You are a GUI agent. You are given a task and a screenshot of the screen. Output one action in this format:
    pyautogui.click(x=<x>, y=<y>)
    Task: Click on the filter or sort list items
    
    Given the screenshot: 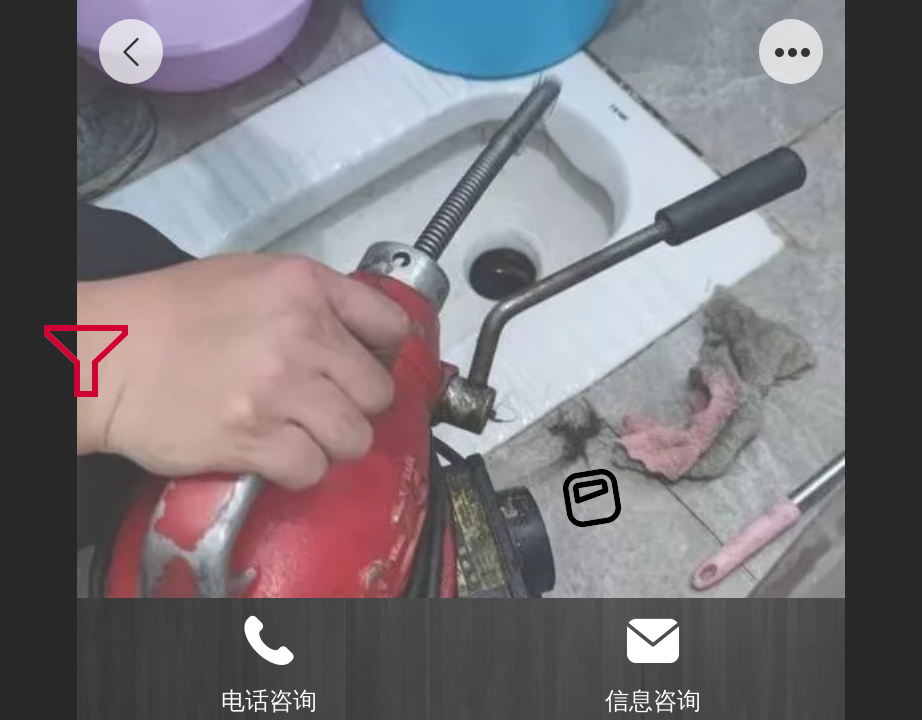 What is the action you would take?
    pyautogui.click(x=86, y=361)
    